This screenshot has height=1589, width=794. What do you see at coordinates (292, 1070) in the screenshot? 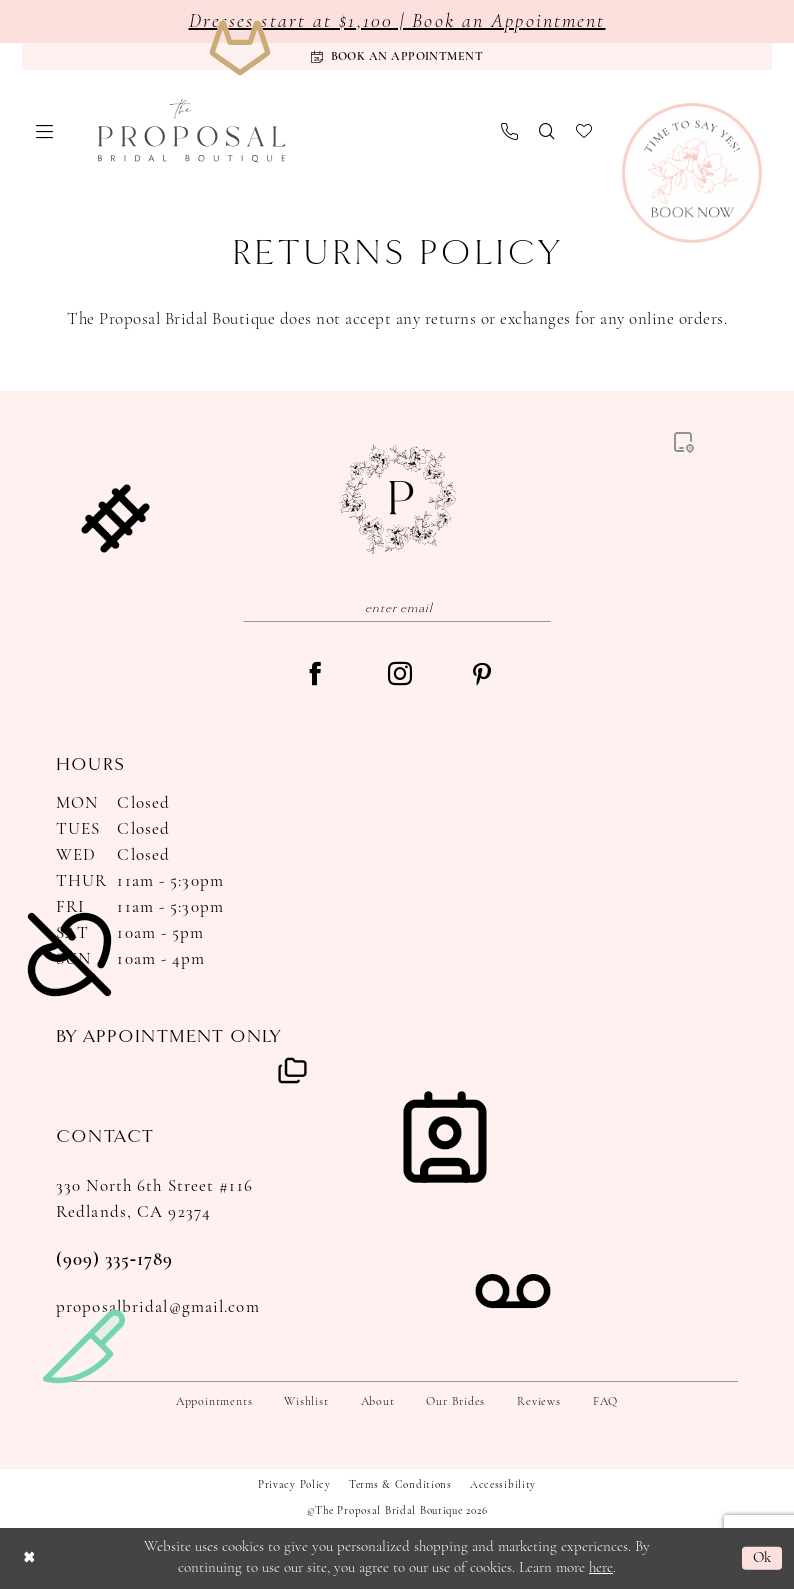
I see `view all folders` at bounding box center [292, 1070].